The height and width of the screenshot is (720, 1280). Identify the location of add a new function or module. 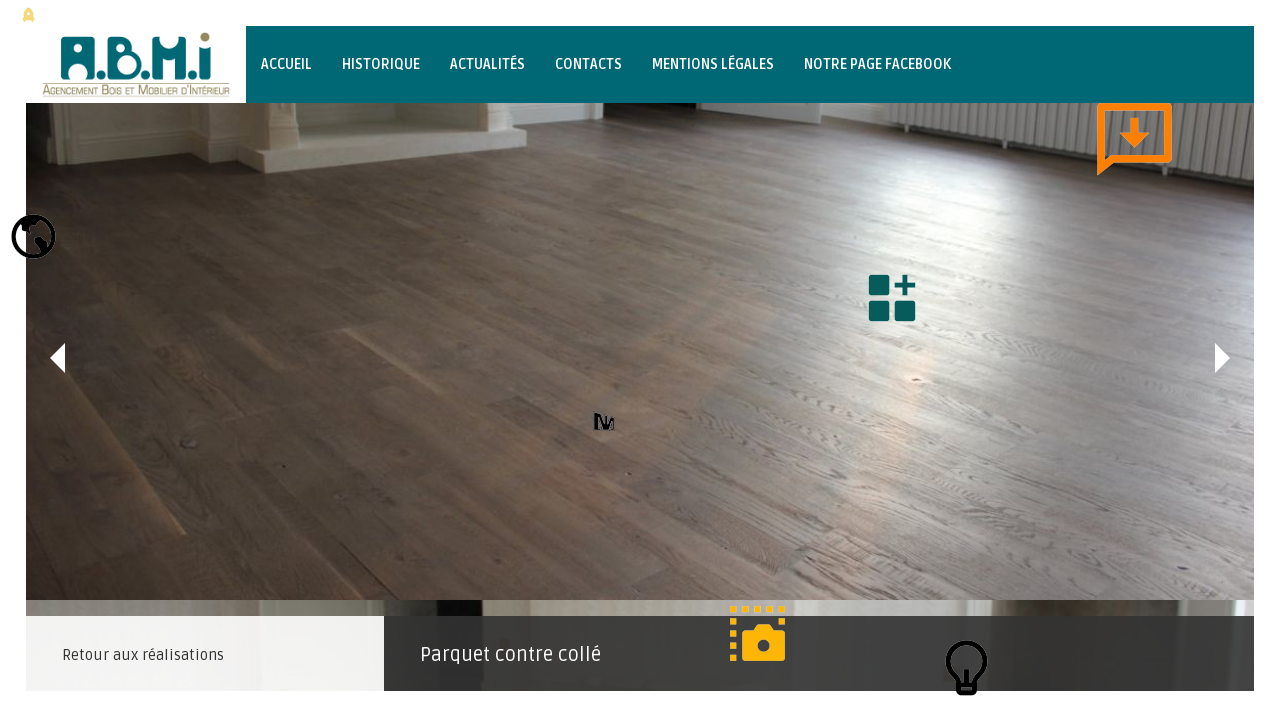
(892, 298).